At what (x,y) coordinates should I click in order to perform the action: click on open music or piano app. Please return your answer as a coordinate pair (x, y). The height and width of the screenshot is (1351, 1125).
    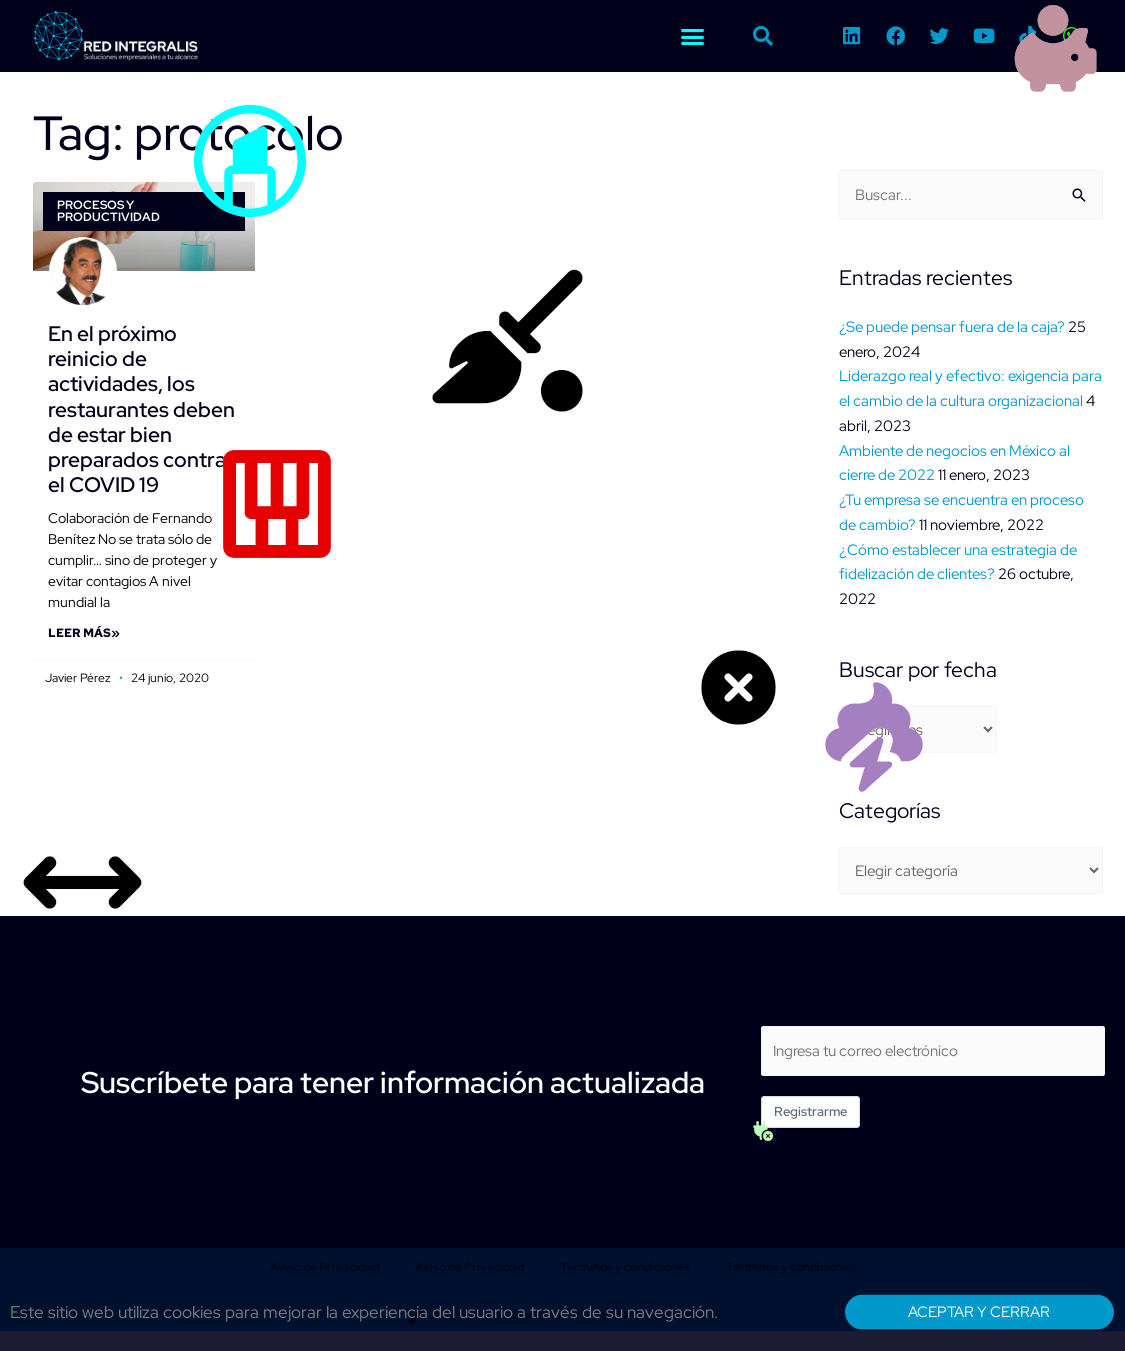
    Looking at the image, I should click on (277, 504).